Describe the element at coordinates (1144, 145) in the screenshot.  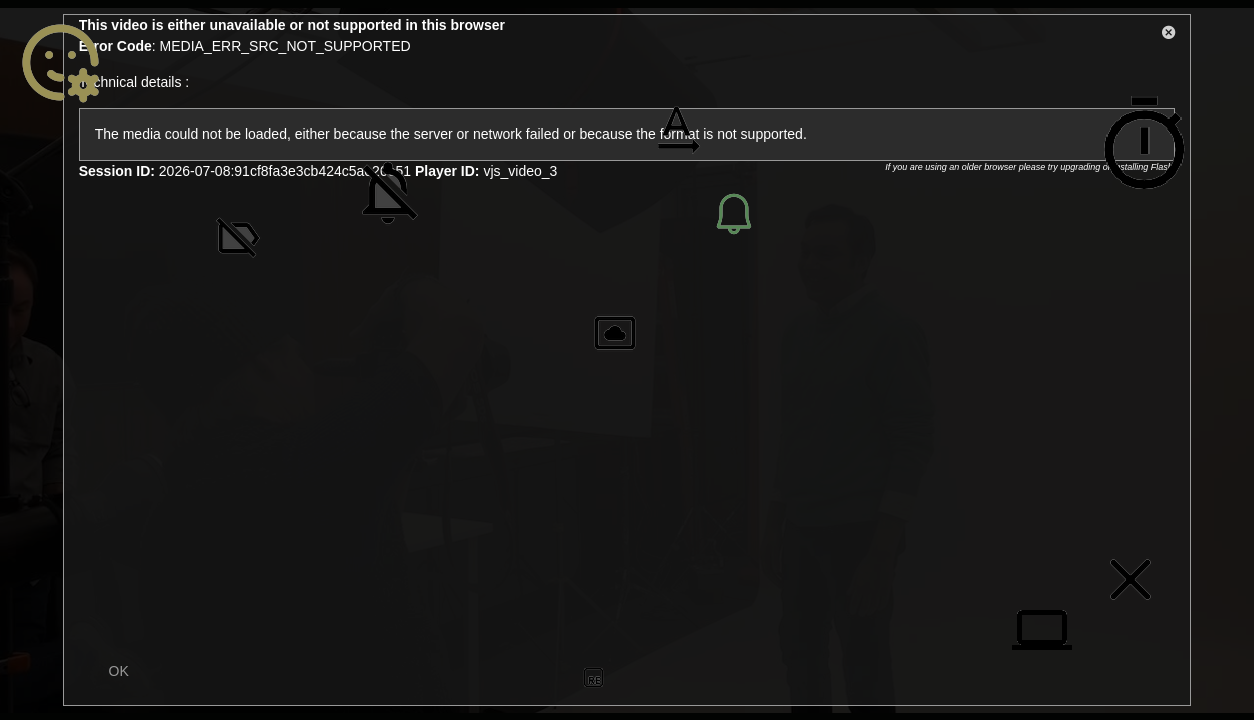
I see `set a countdown timer` at that location.